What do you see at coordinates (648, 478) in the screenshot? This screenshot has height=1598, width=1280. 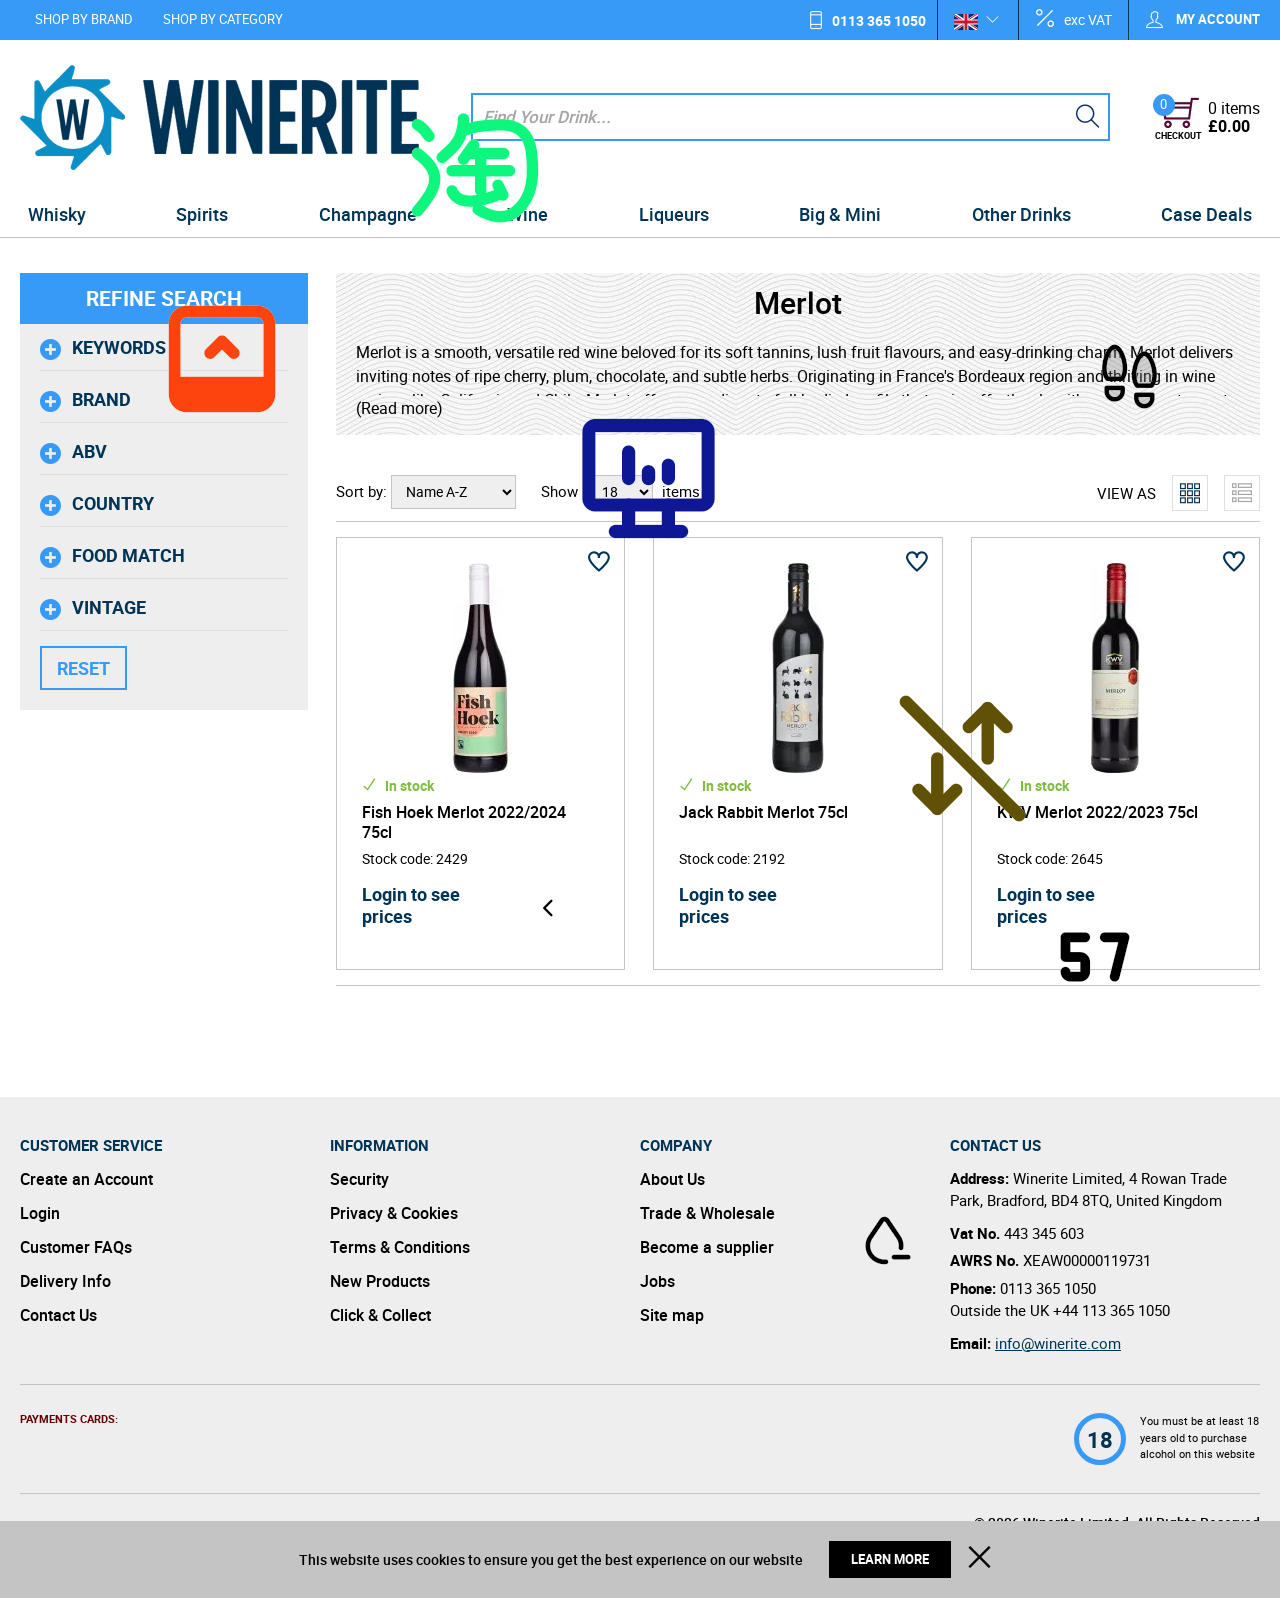 I see `view desktop analytics dashboard` at bounding box center [648, 478].